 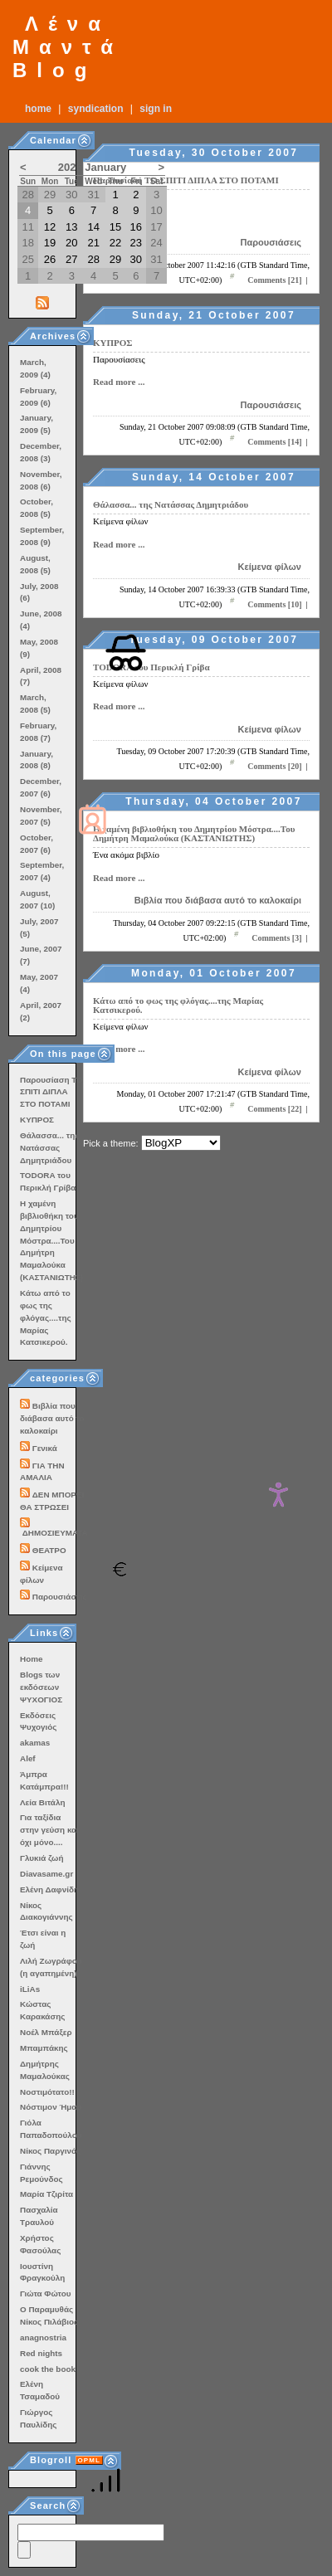 I want to click on indicates pedestrian or walking mode, so click(x=278, y=1494).